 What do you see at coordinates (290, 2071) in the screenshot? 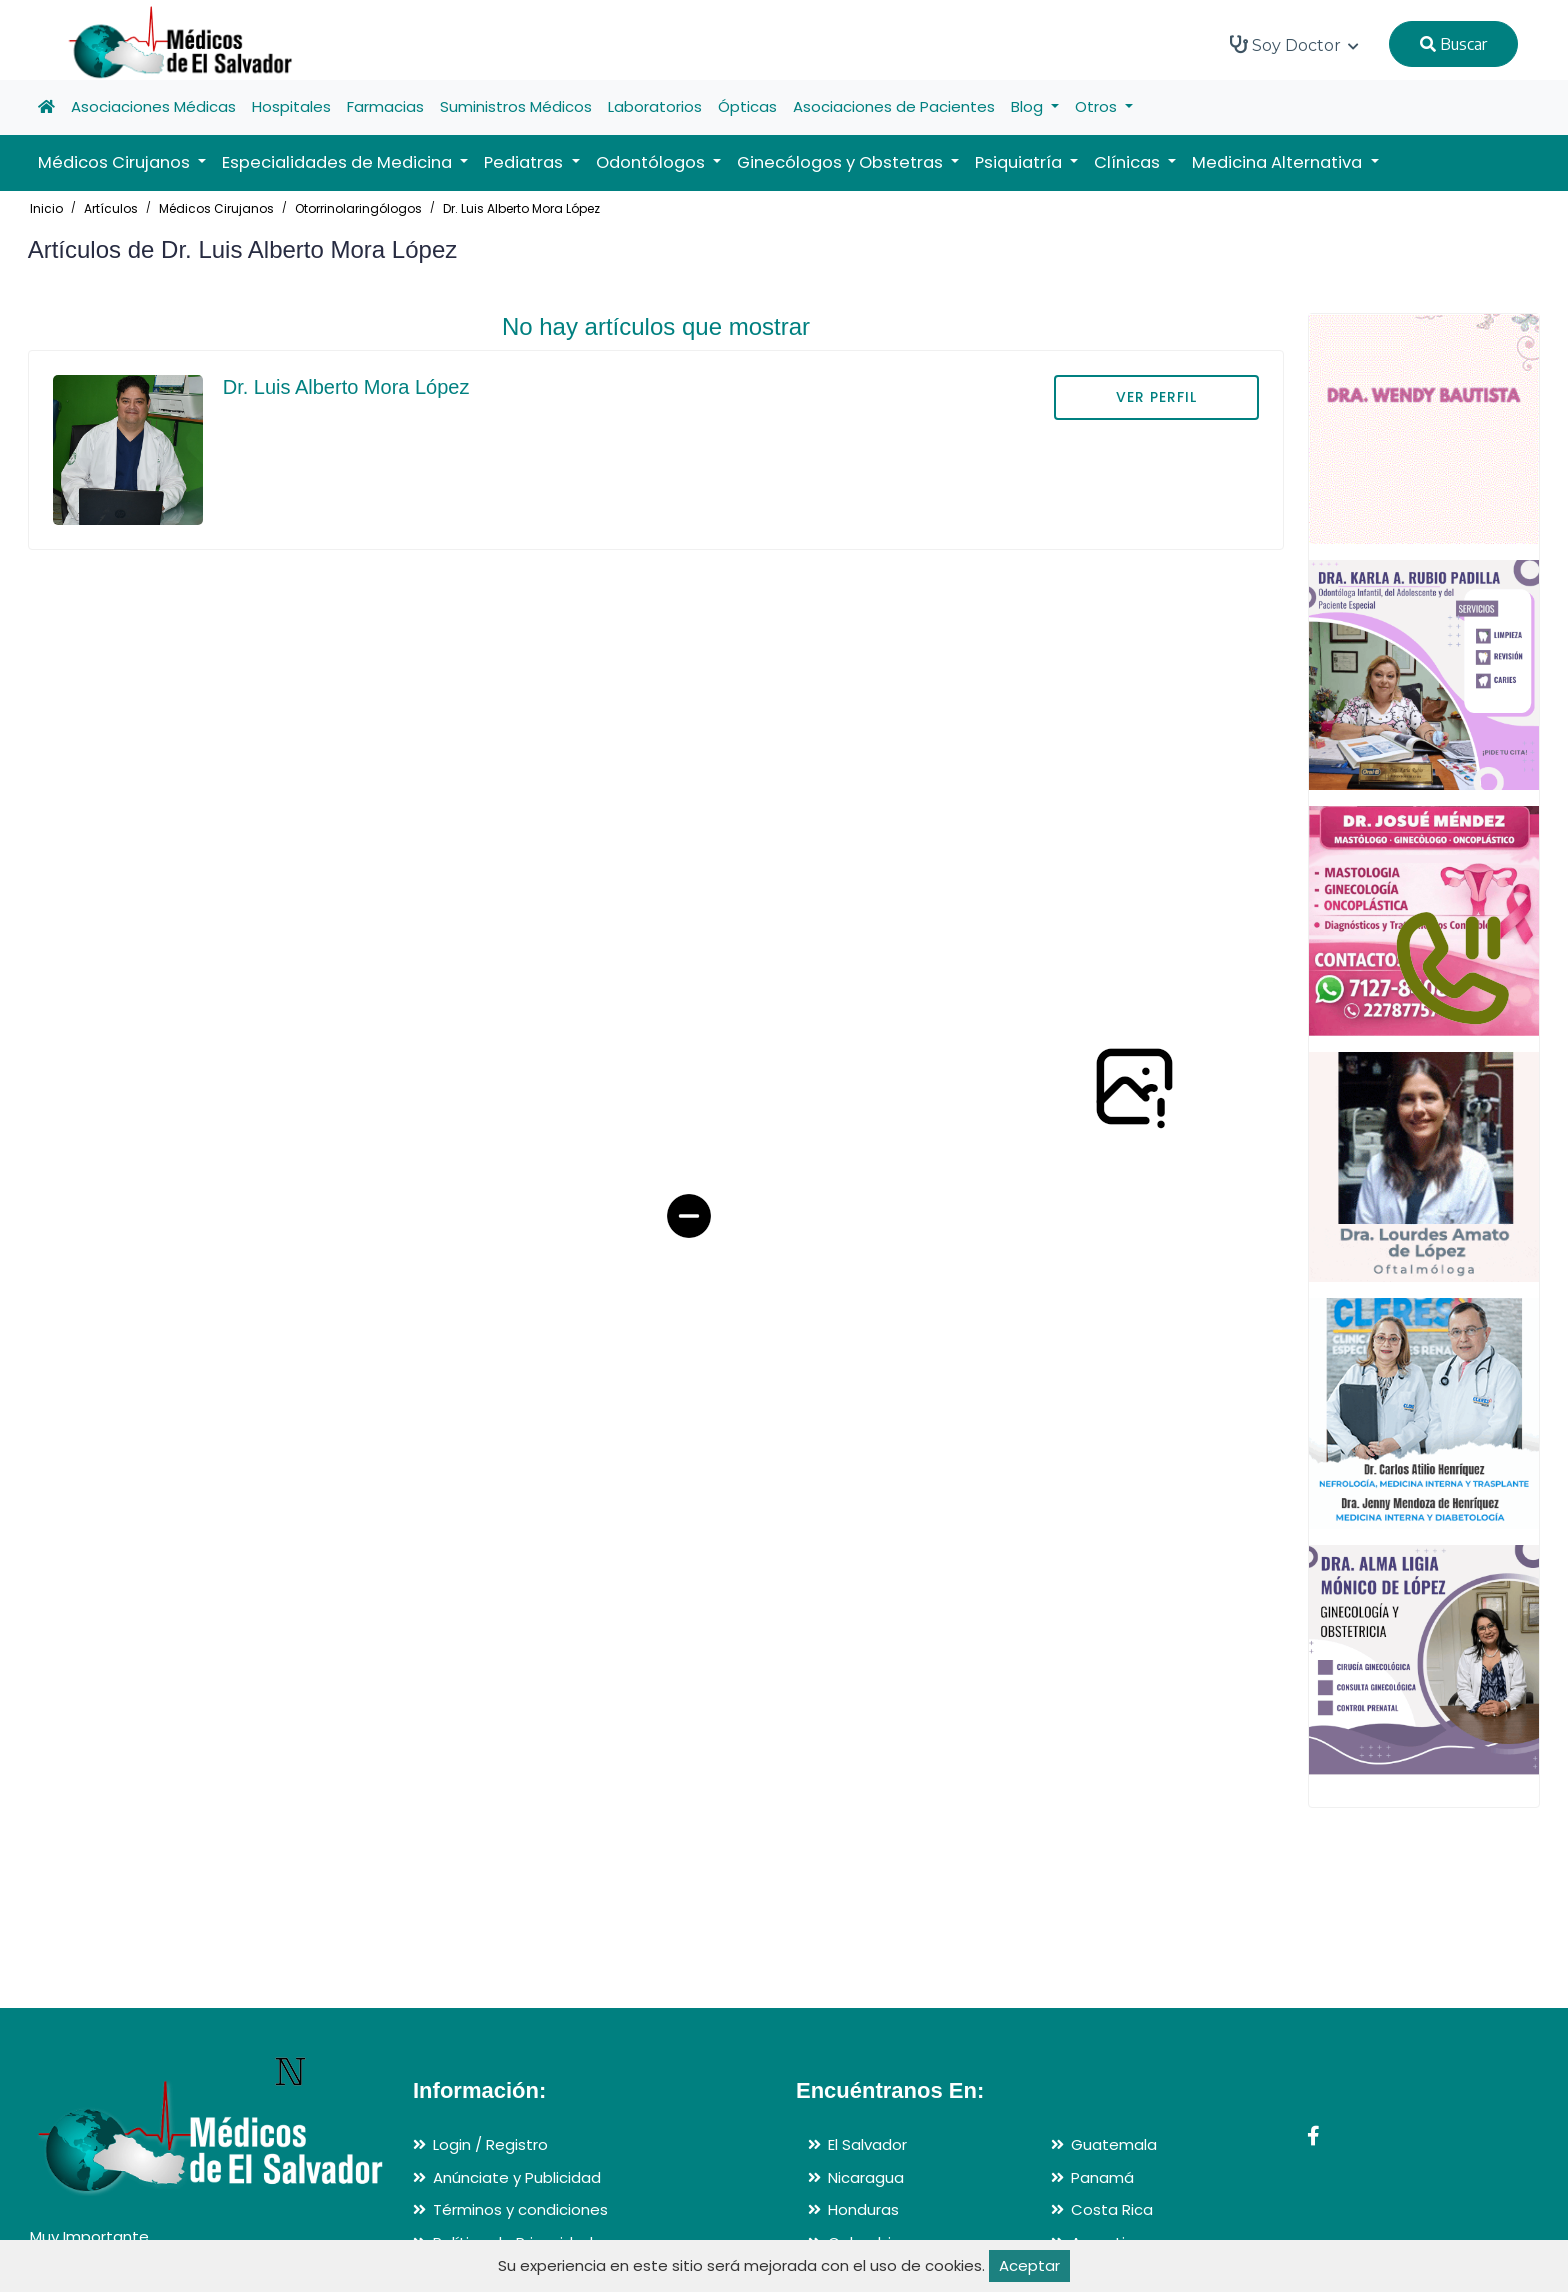
I see `open notion app` at bounding box center [290, 2071].